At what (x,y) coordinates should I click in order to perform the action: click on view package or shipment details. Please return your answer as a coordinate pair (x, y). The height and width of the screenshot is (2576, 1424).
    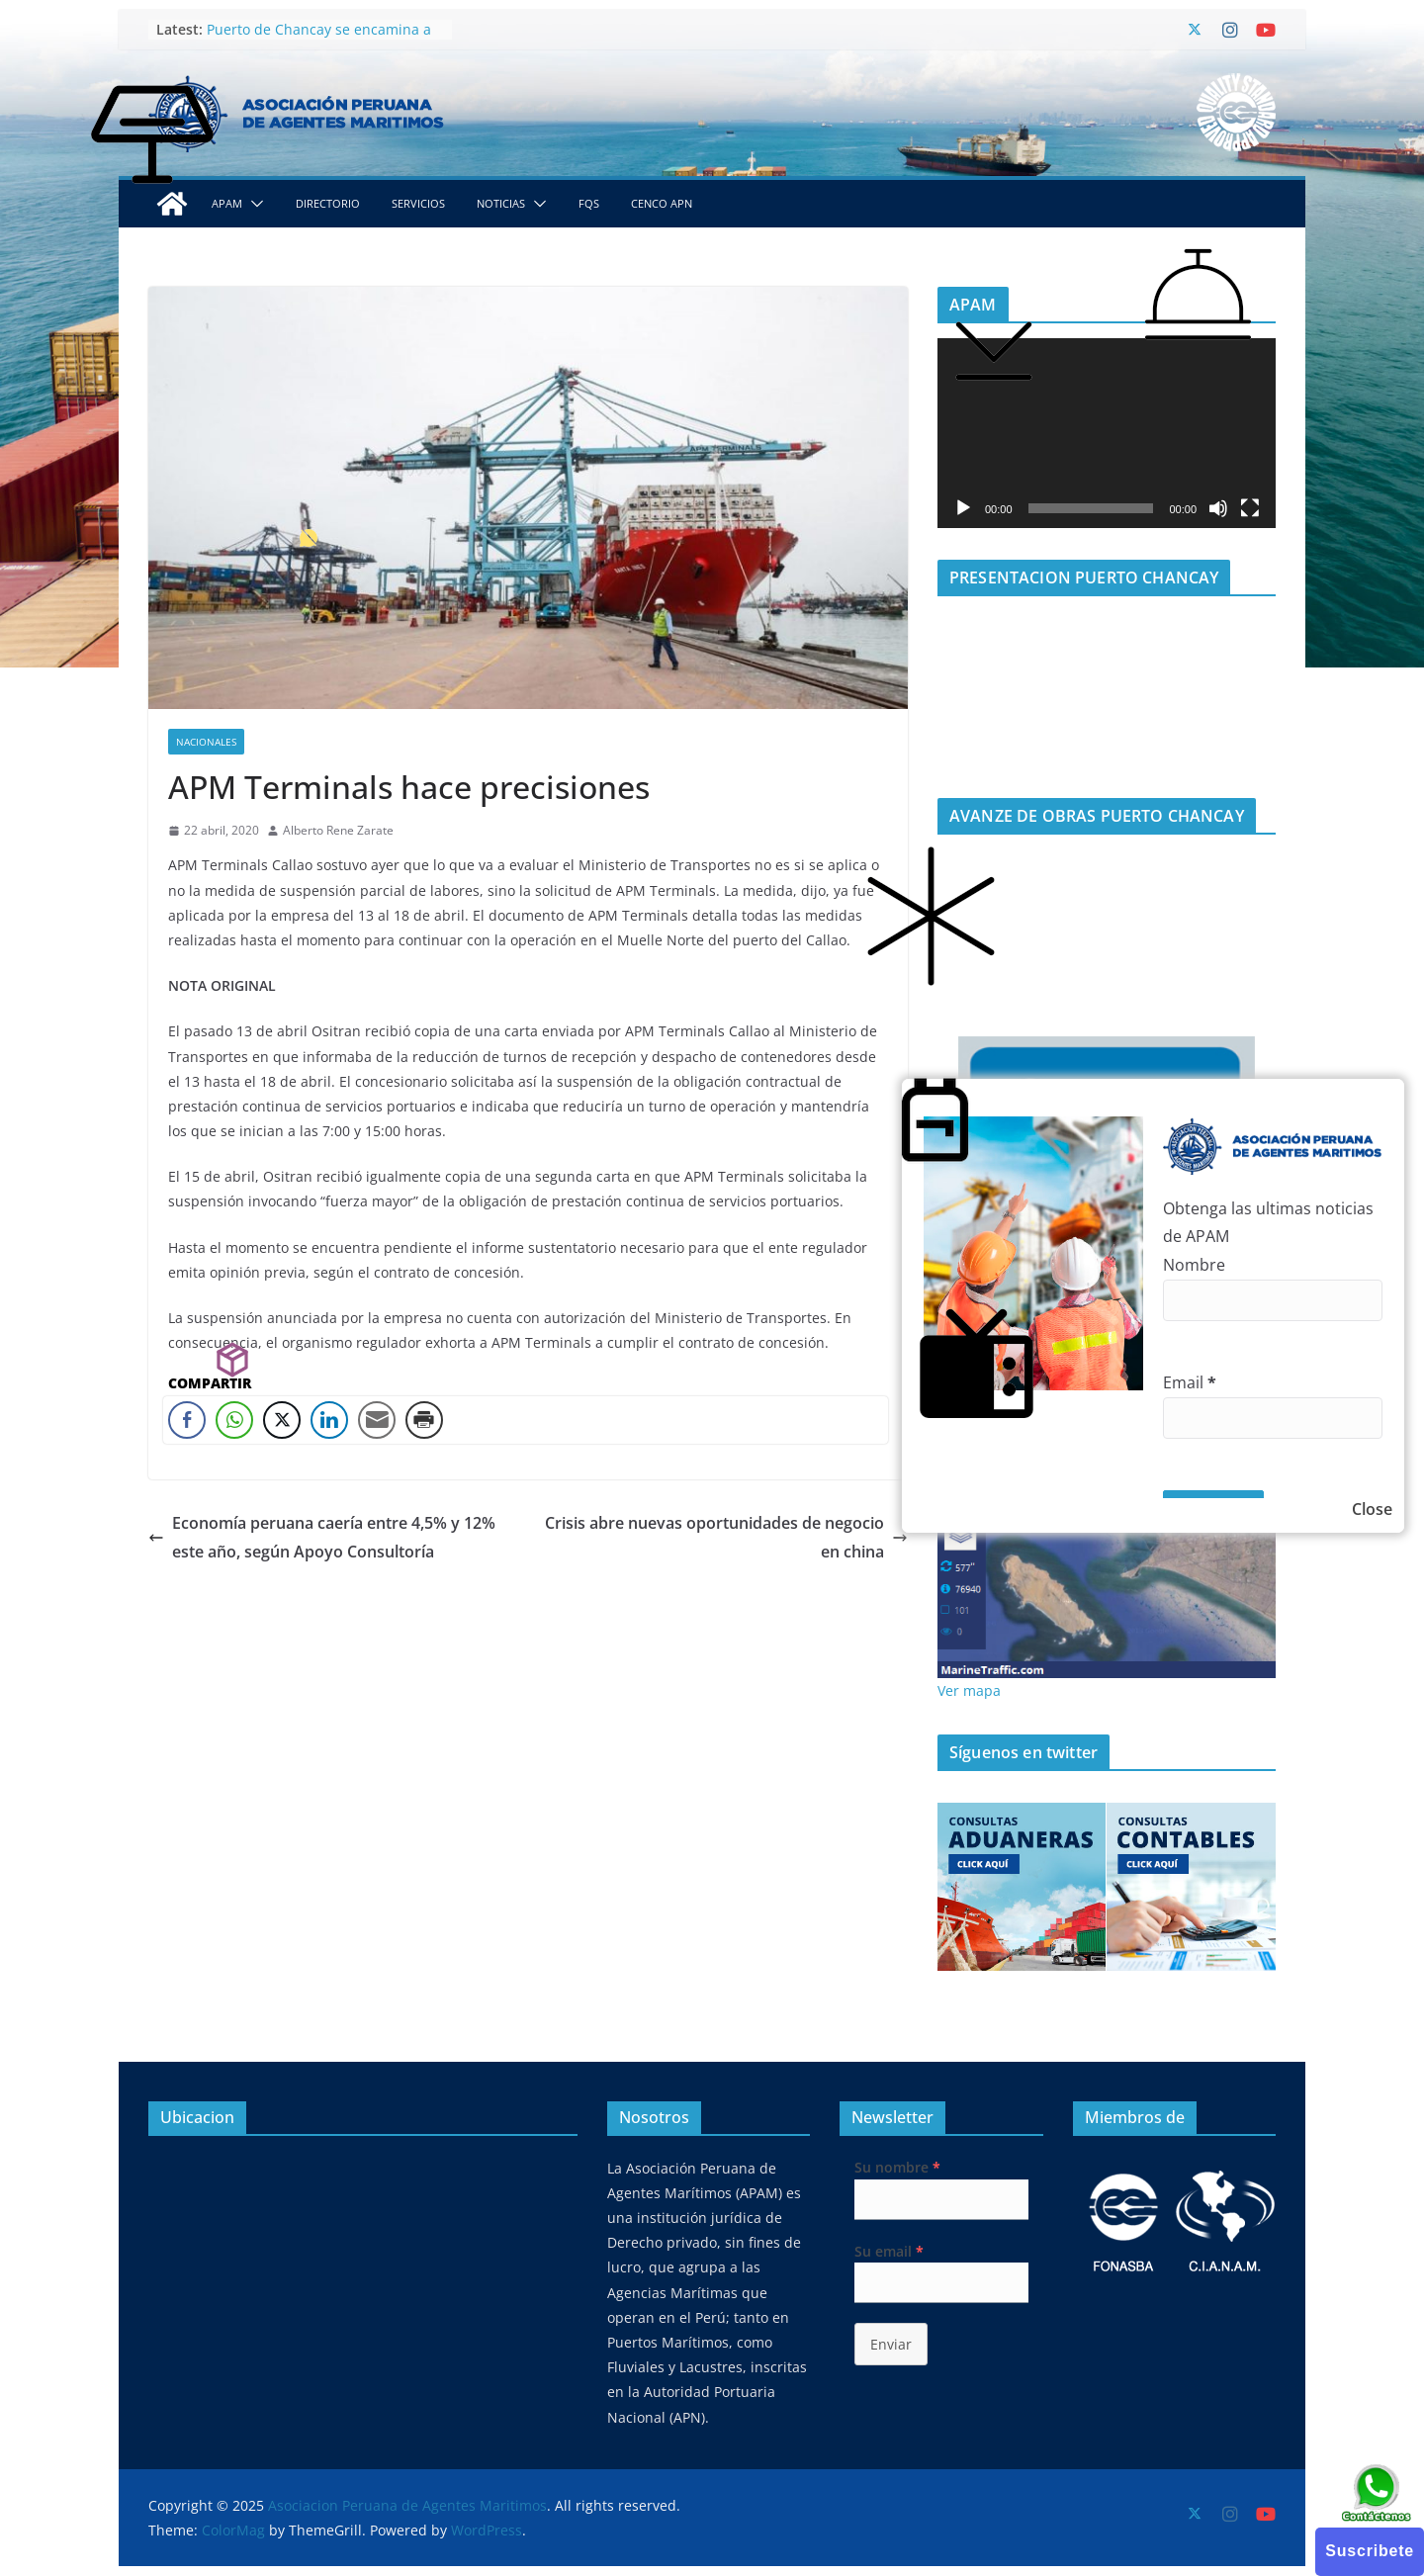
    Looking at the image, I should click on (232, 1360).